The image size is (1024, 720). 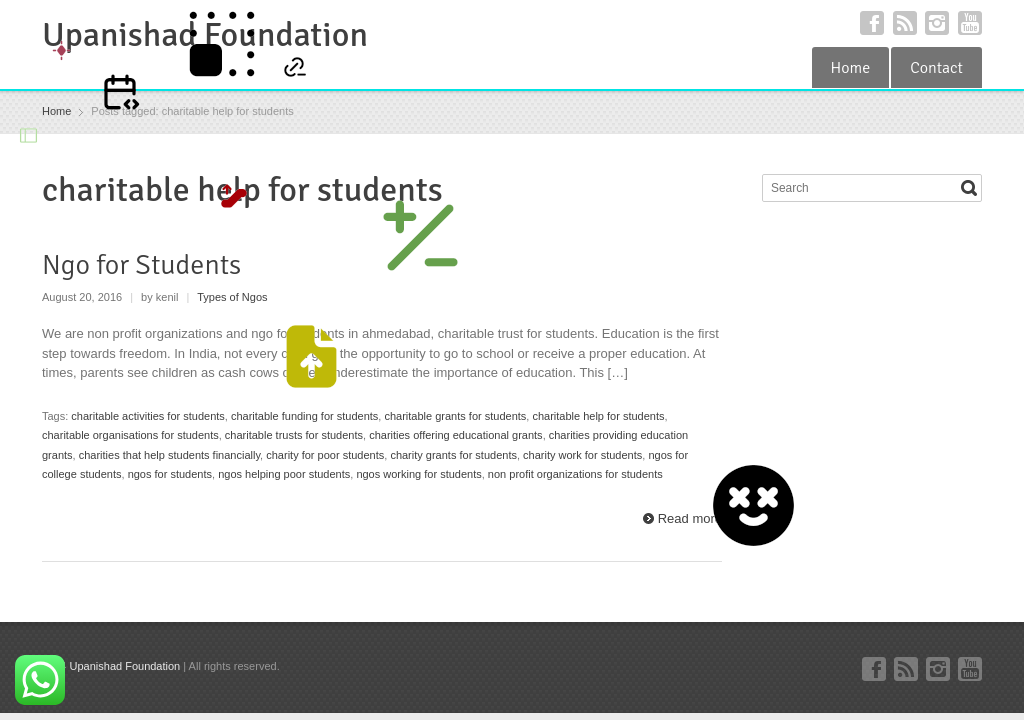 What do you see at coordinates (311, 356) in the screenshot?
I see `upload a file` at bounding box center [311, 356].